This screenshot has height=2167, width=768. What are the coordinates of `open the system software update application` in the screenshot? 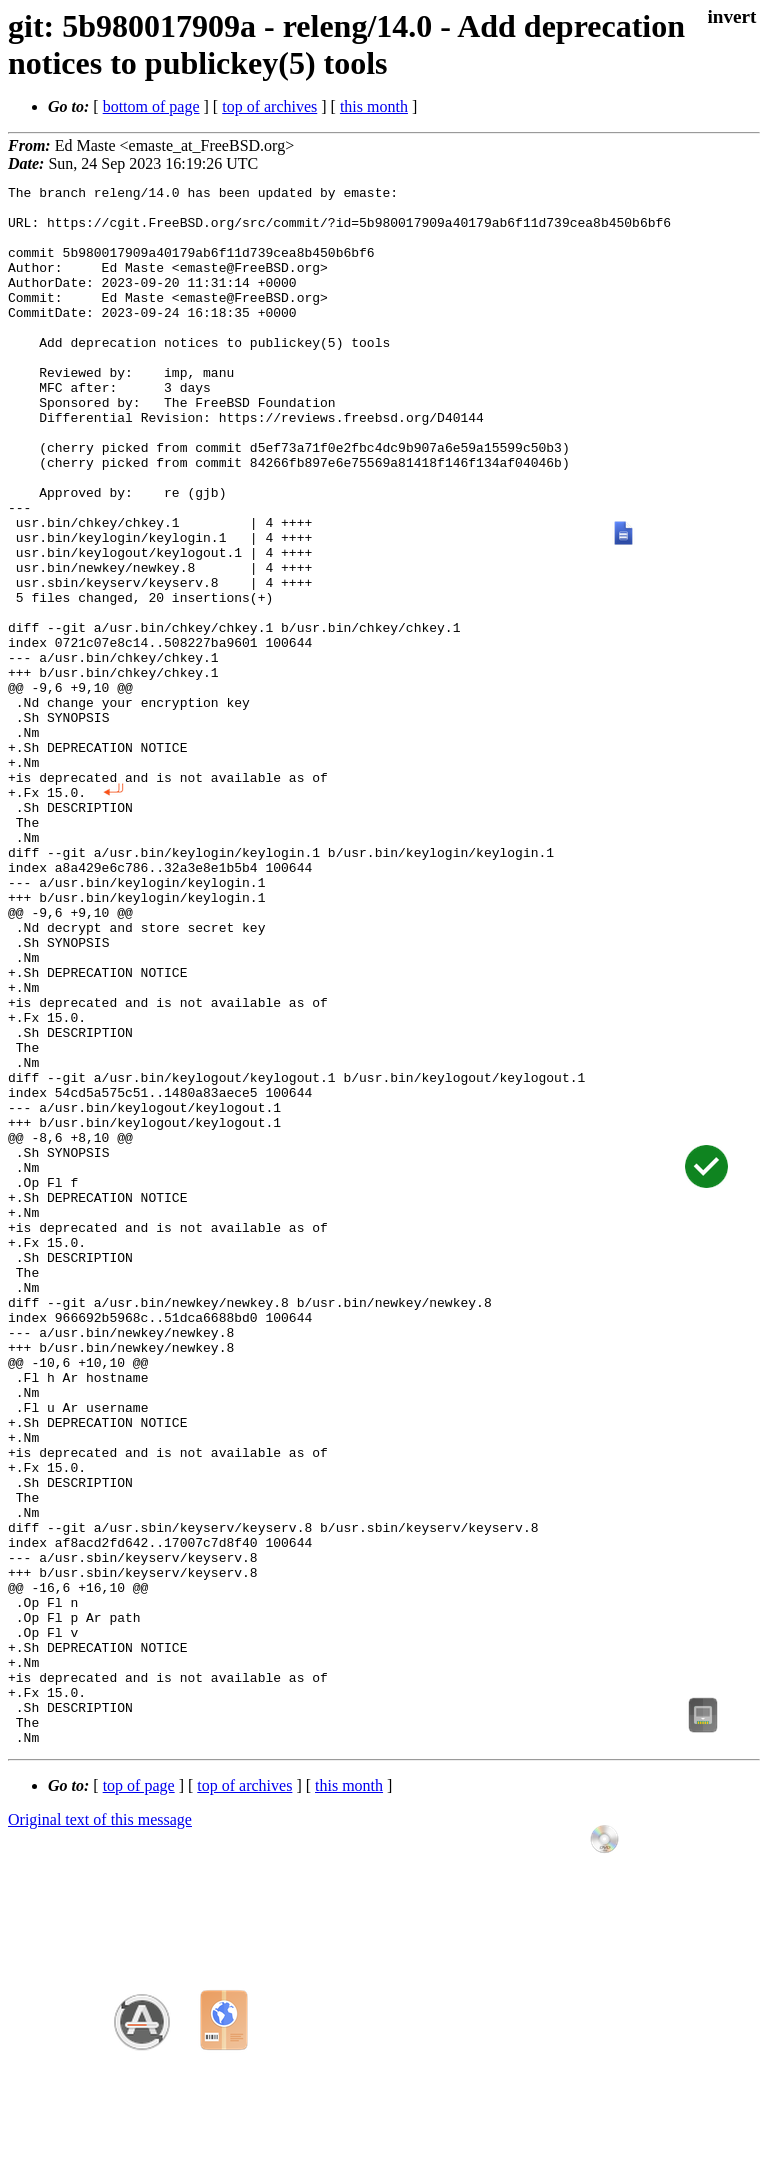 It's located at (142, 2022).